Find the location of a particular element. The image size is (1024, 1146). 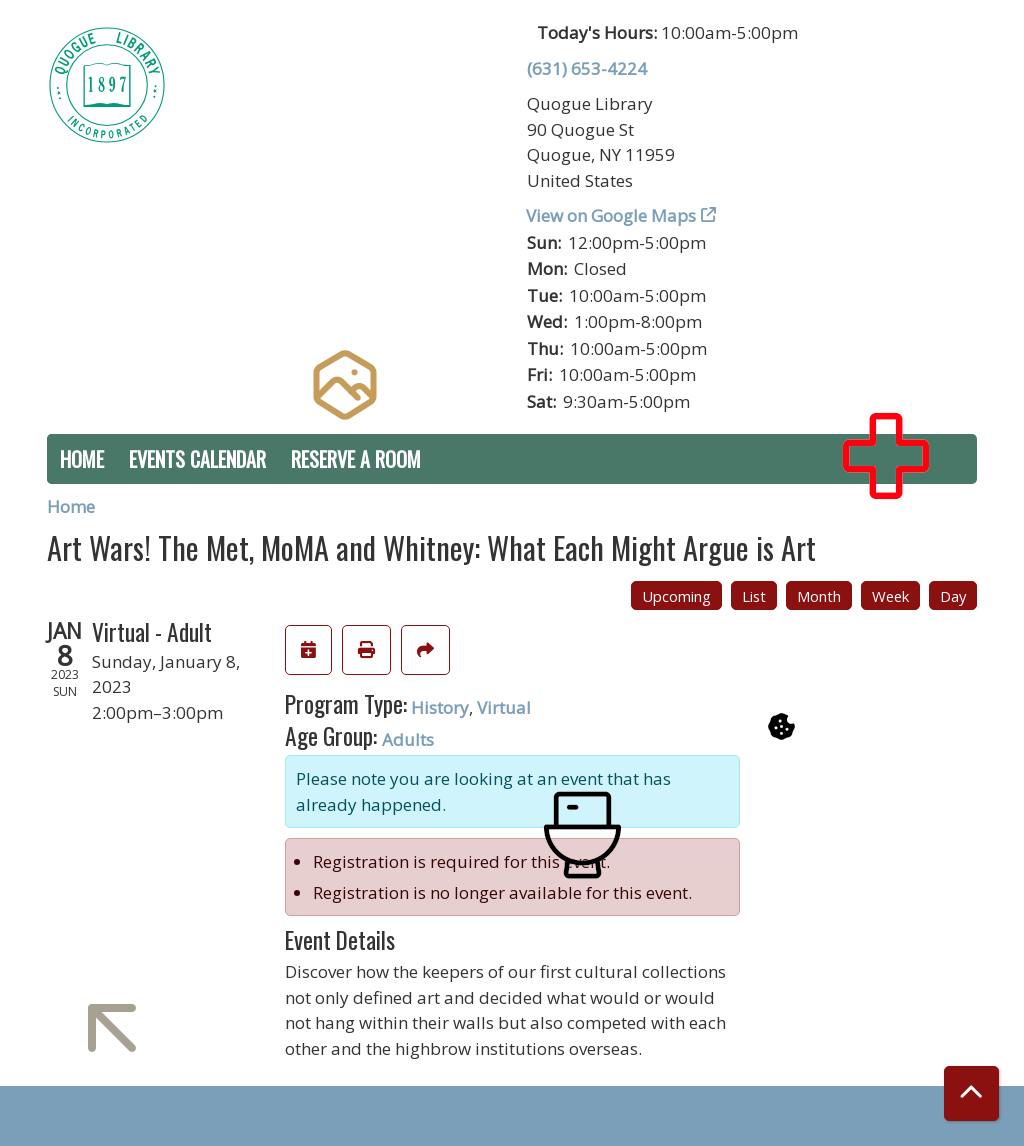

access health or medical information is located at coordinates (886, 456).